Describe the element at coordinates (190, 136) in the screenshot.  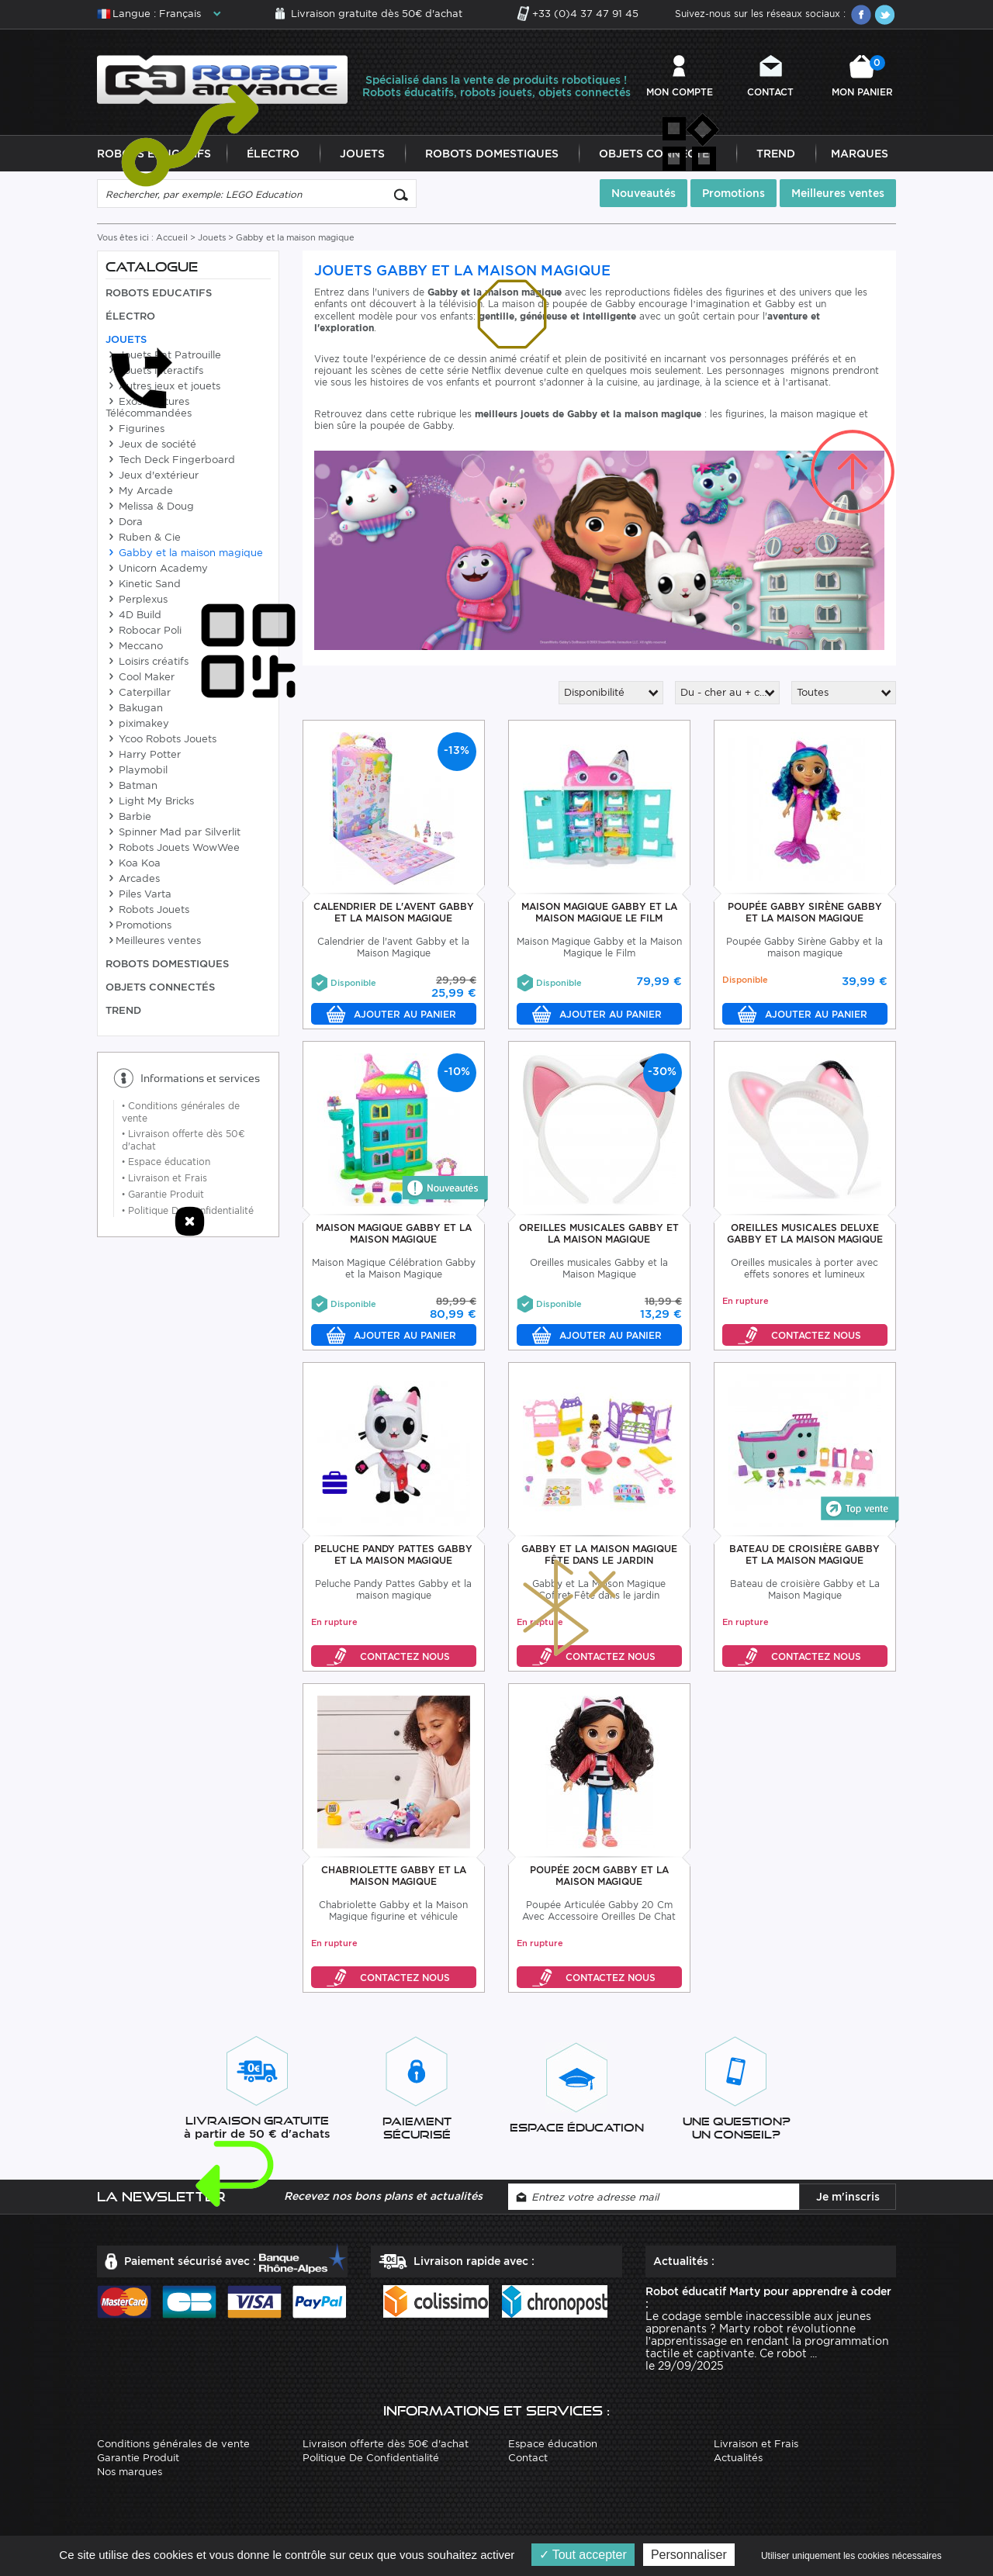
I see `navigate to the next step in a workflow` at that location.